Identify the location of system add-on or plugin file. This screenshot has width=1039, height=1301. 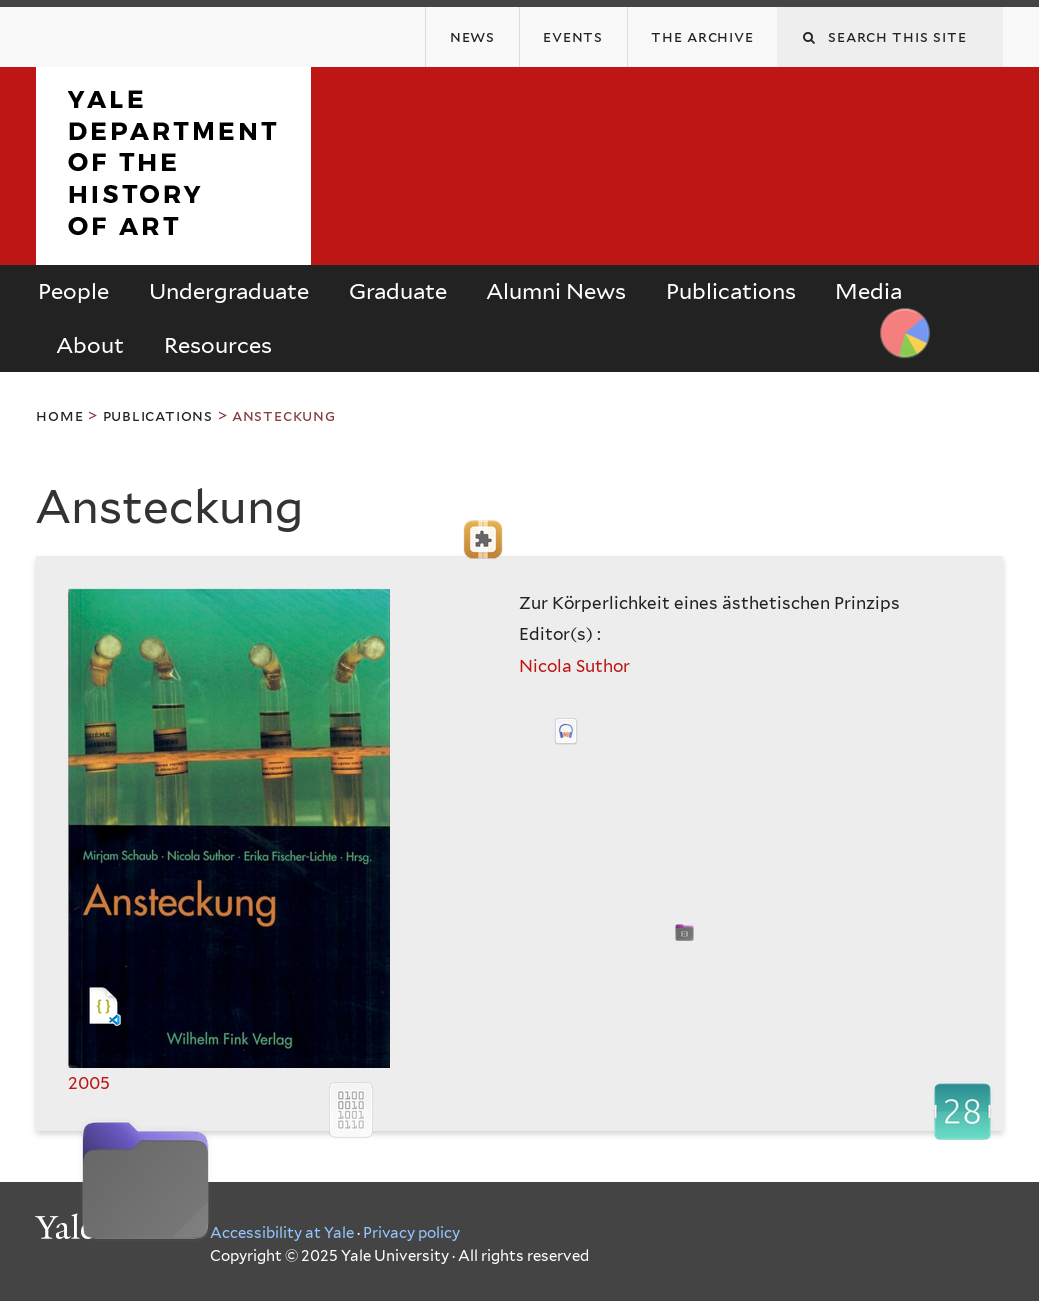
(483, 540).